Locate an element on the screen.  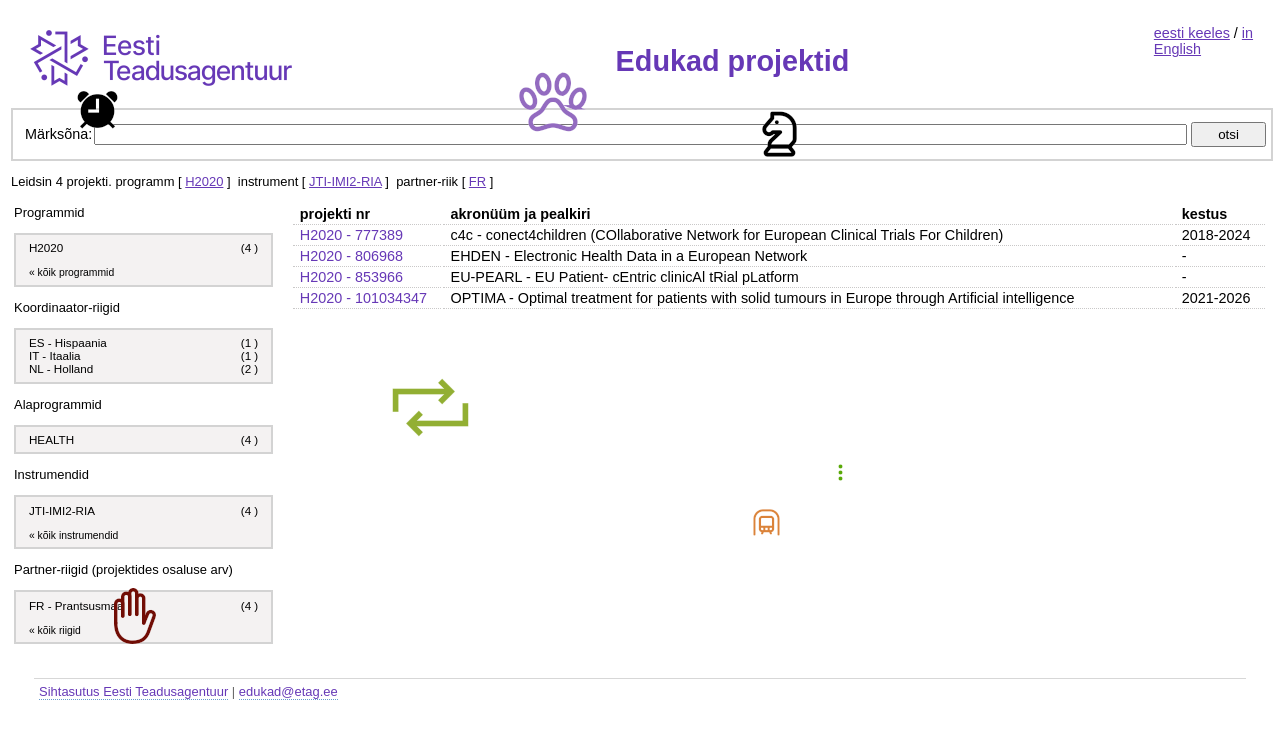
open more options menu is located at coordinates (840, 472).